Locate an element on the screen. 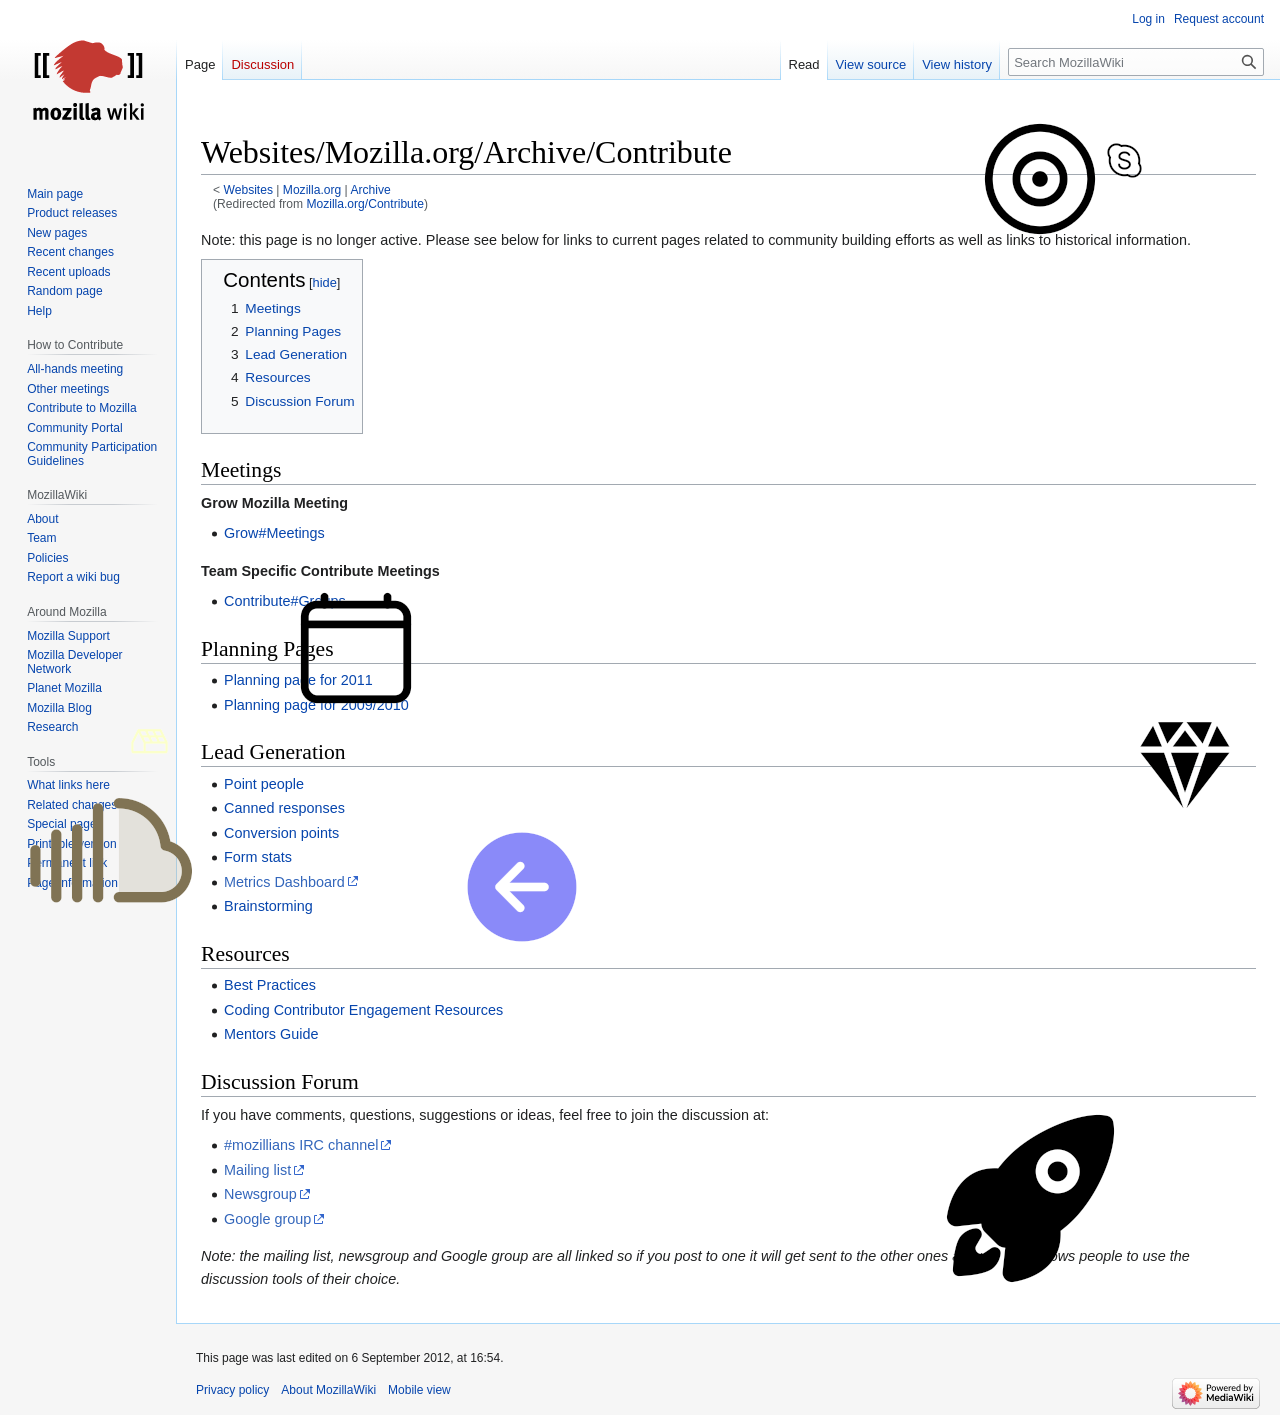 This screenshot has width=1280, height=1415. indicates premium or pro membership status is located at coordinates (1185, 765).